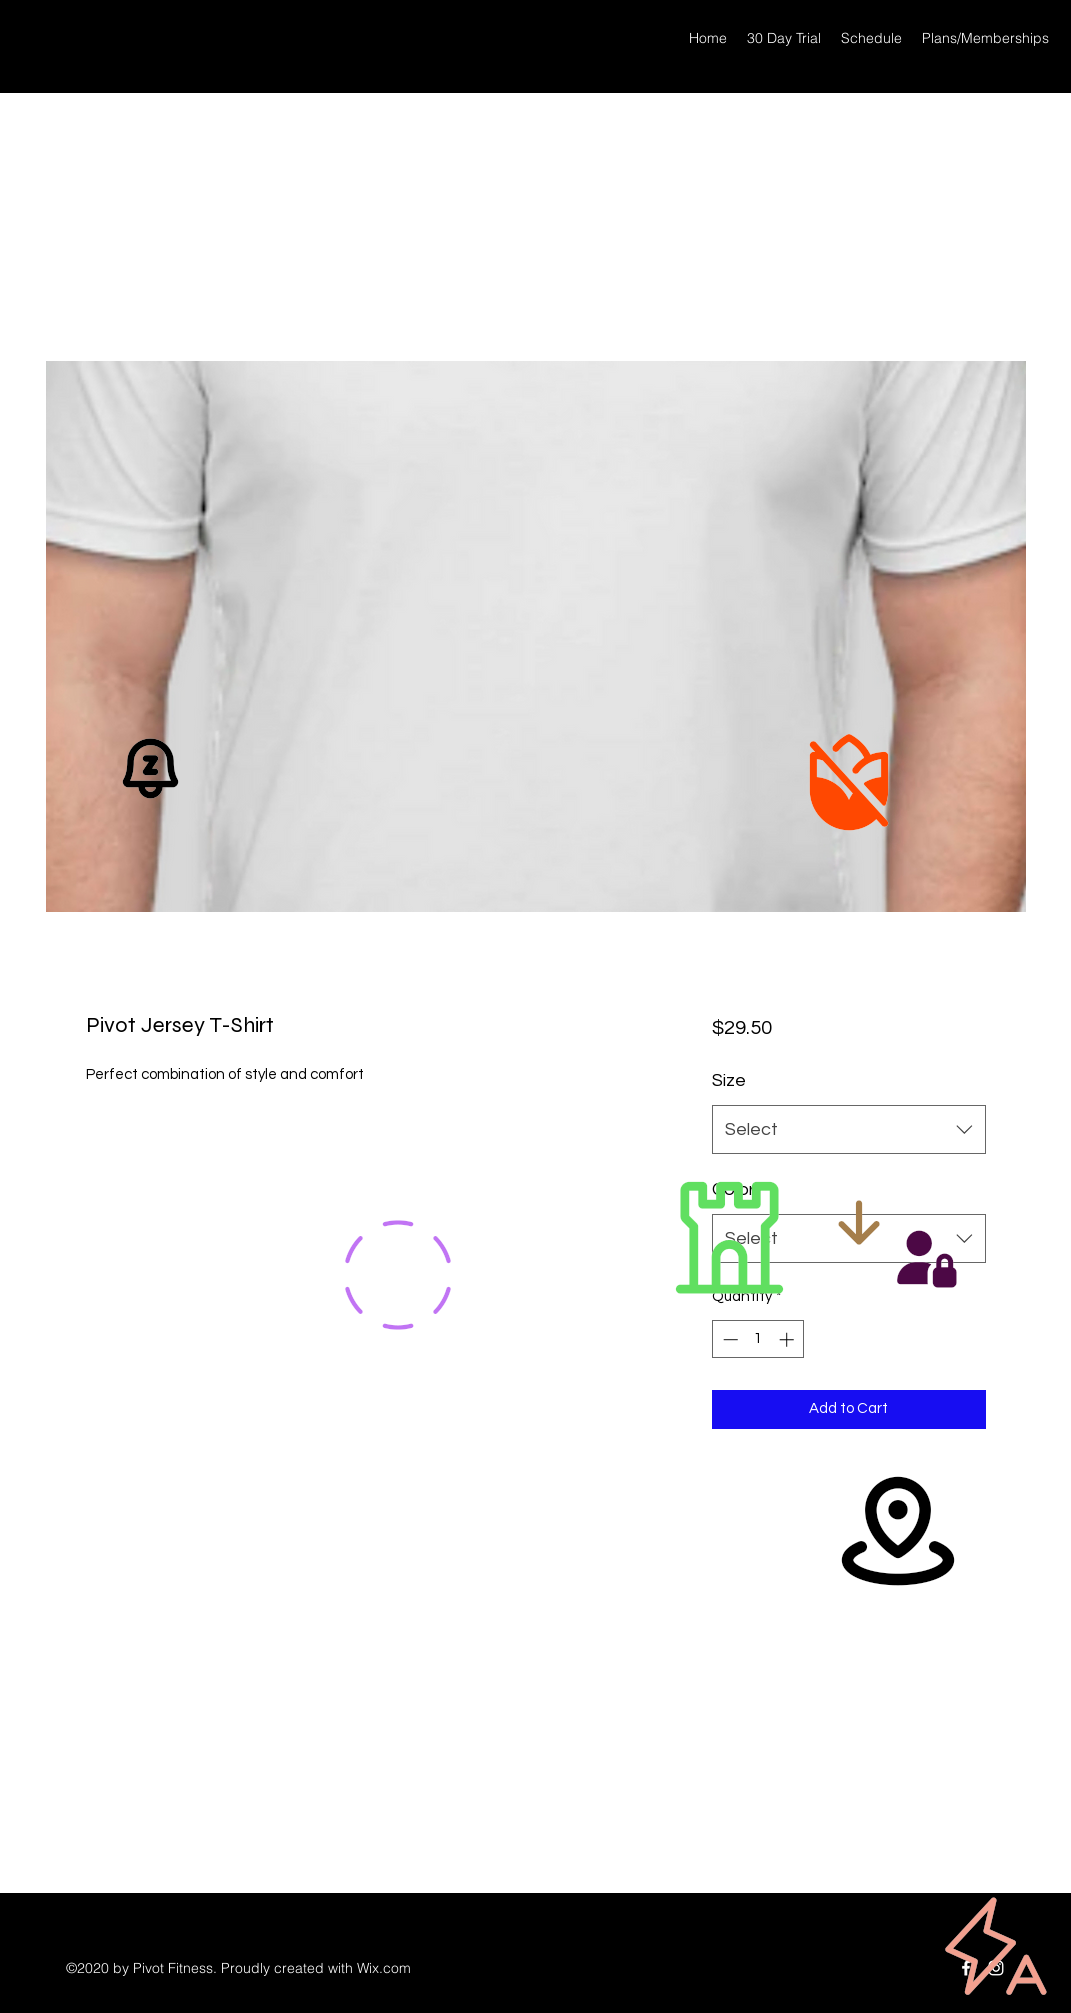  What do you see at coordinates (150, 768) in the screenshot?
I see `enable sleep mode or snooze notifications` at bounding box center [150, 768].